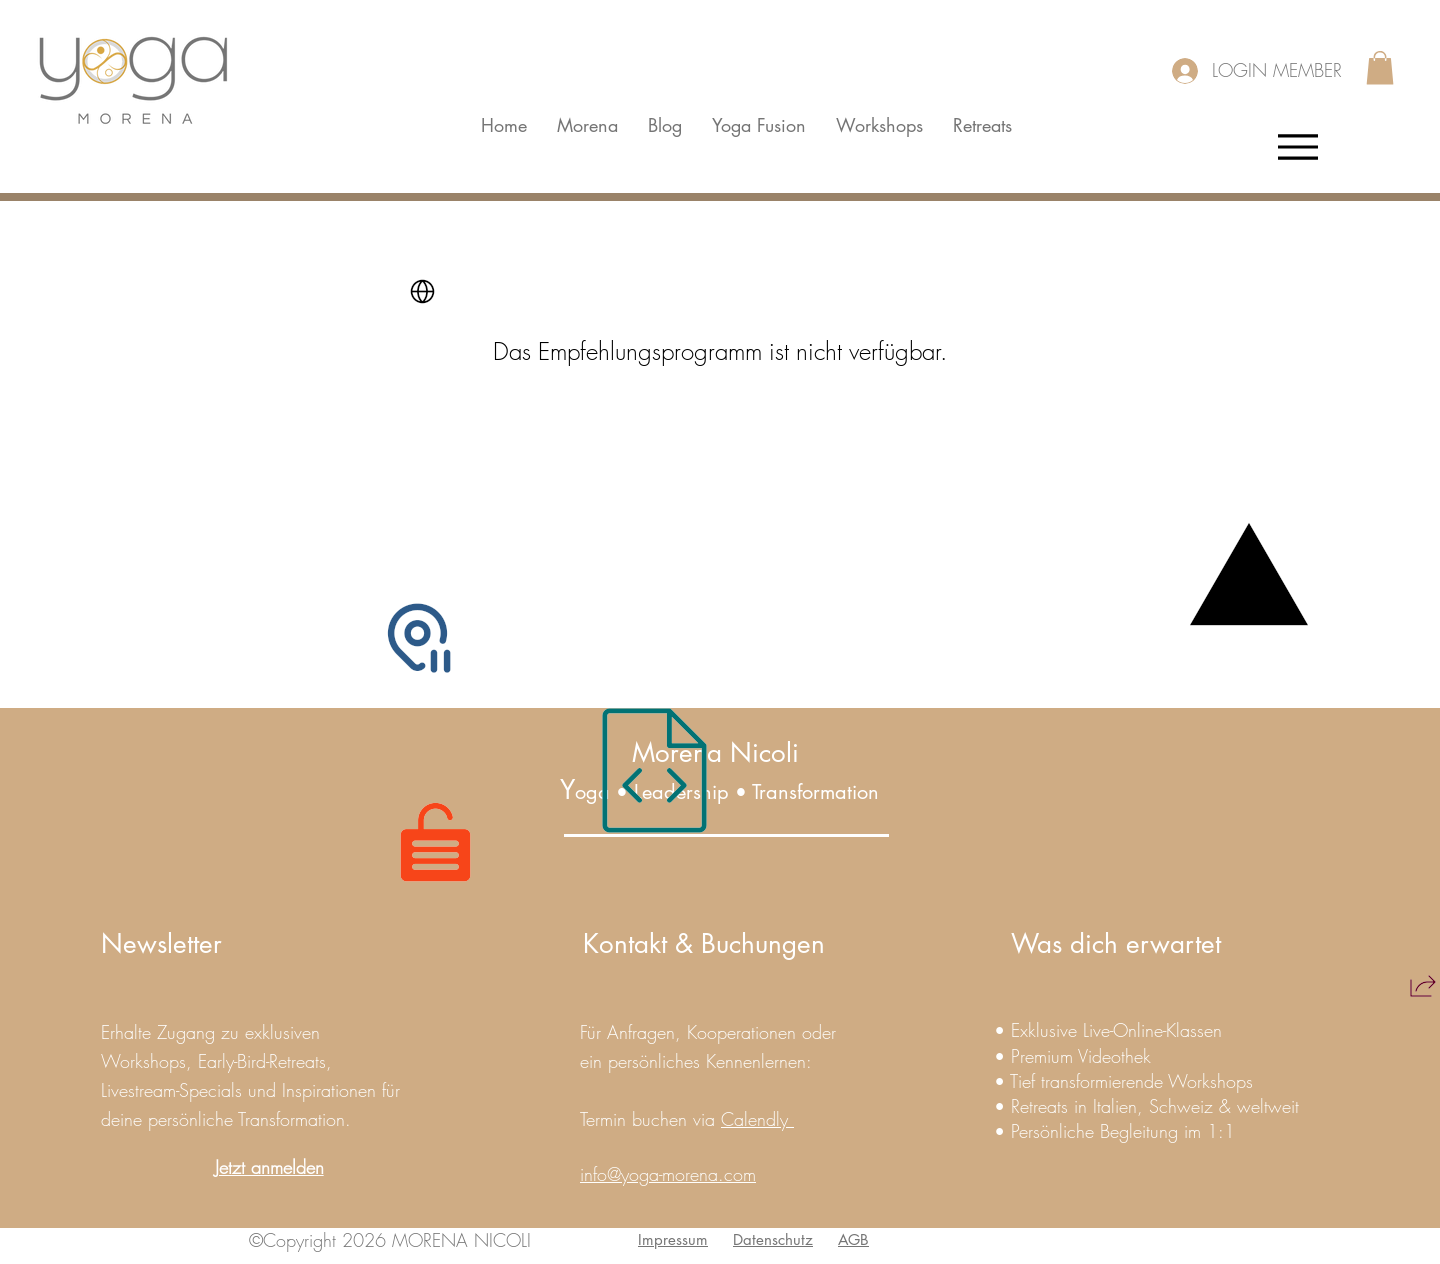  I want to click on view source code file, so click(654, 770).